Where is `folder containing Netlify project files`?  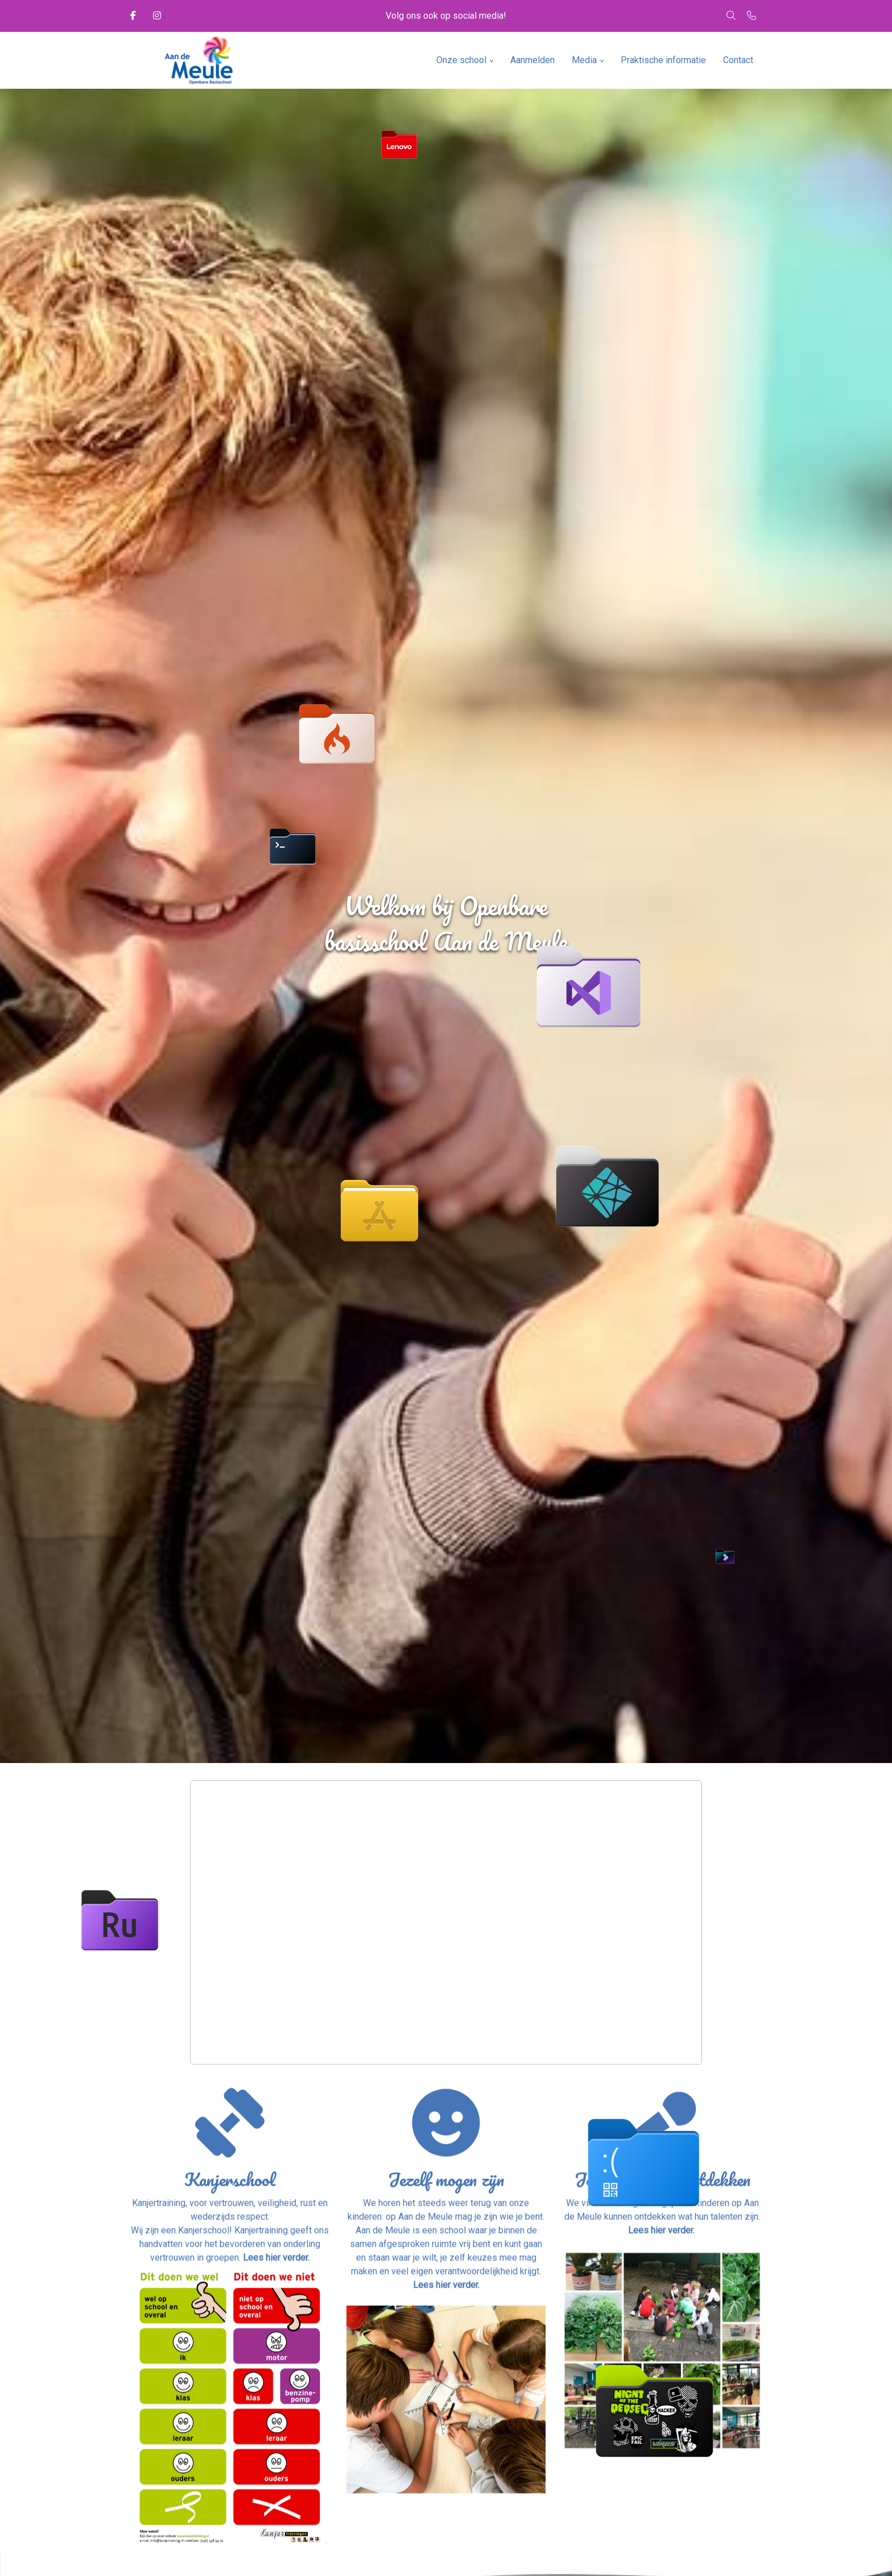 folder containing Netlify project files is located at coordinates (607, 1189).